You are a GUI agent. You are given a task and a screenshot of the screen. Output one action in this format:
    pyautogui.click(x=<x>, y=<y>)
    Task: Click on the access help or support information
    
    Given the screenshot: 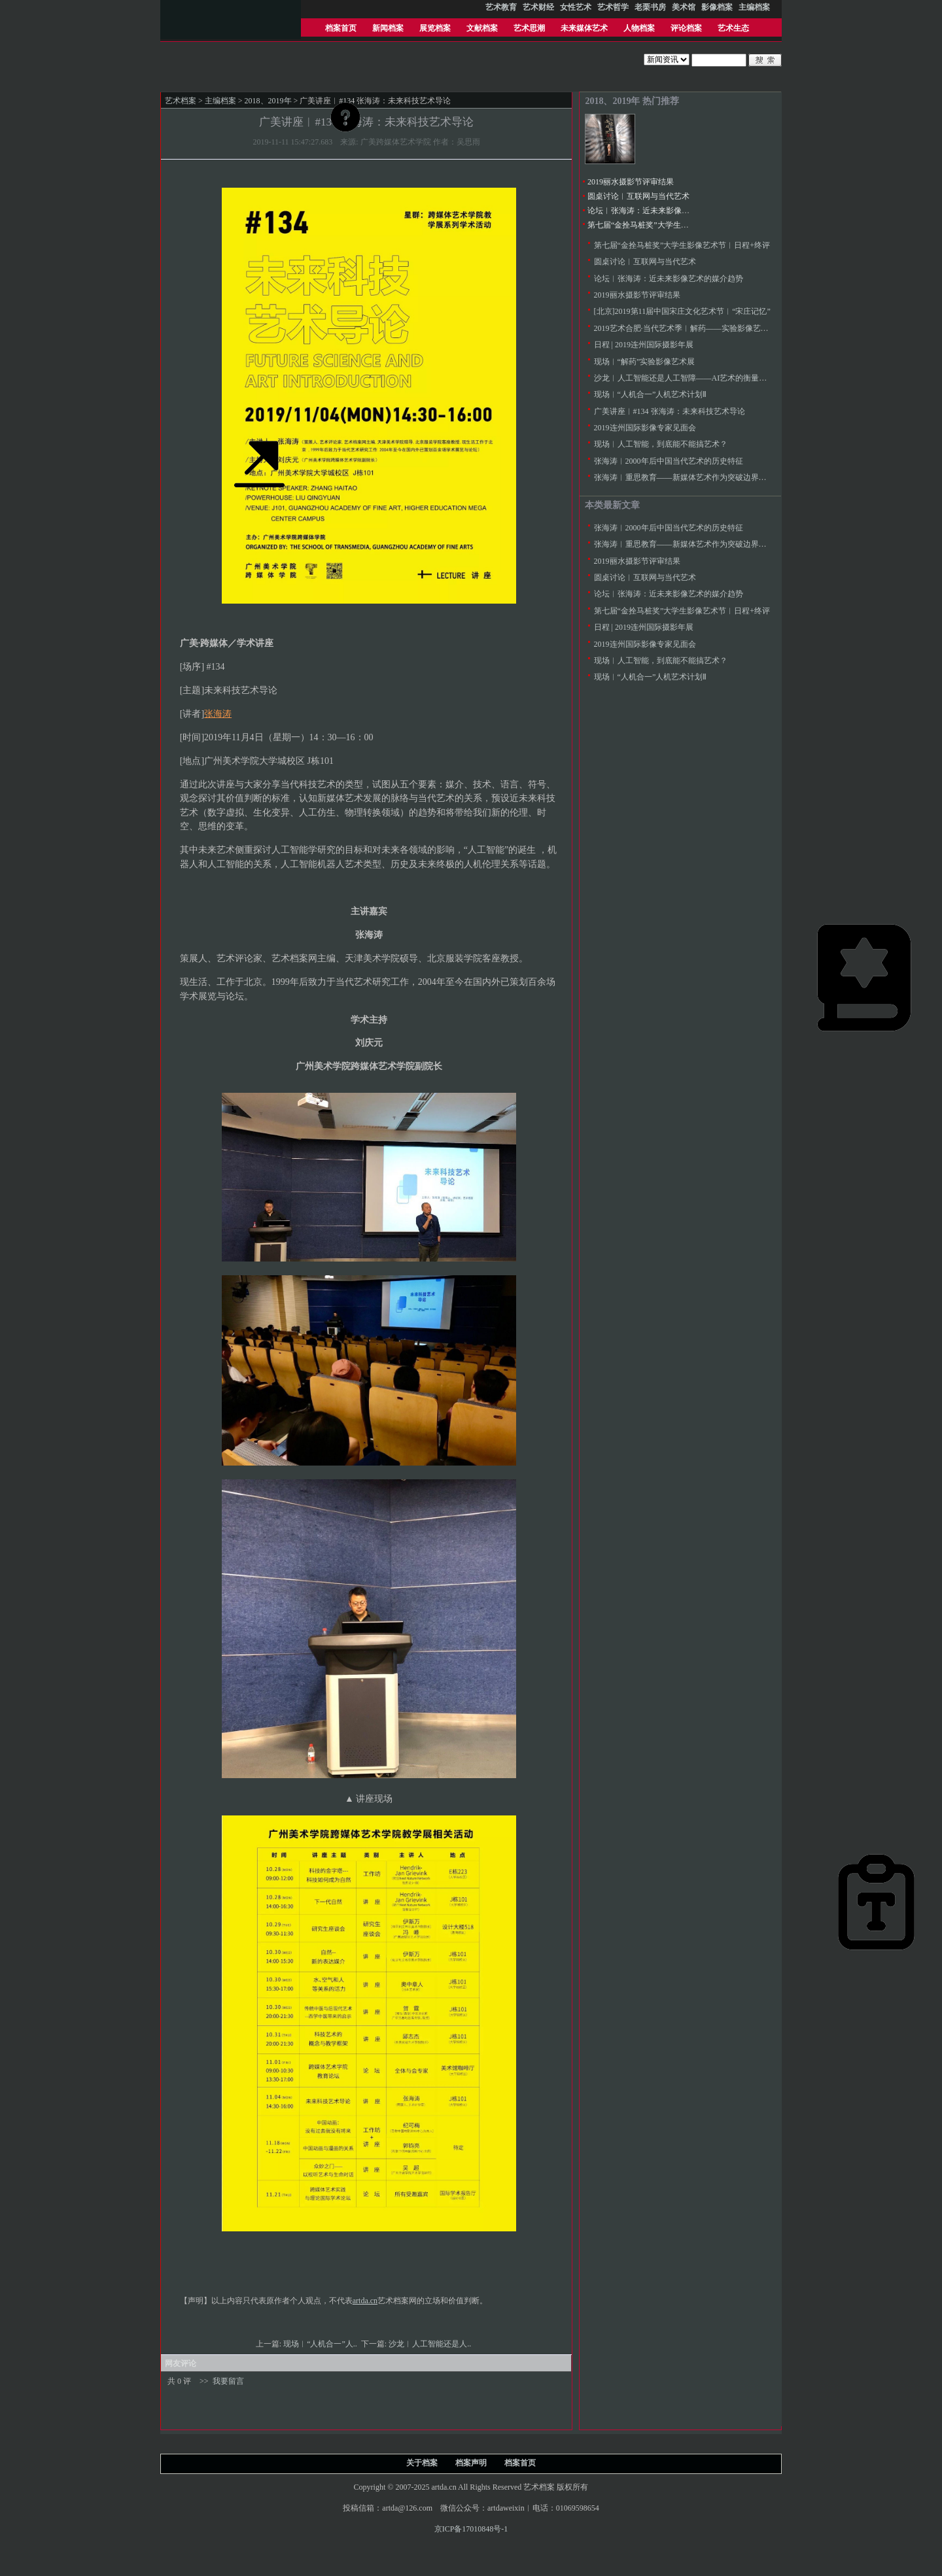 What is the action you would take?
    pyautogui.click(x=345, y=117)
    